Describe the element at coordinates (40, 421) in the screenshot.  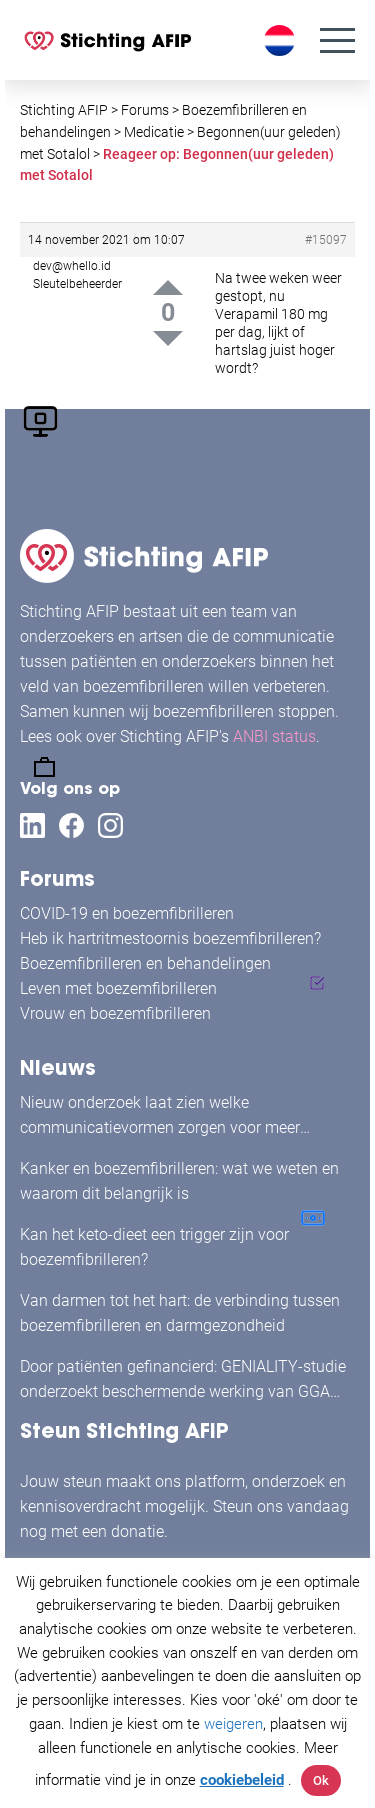
I see `stop screen recording or presentation` at that location.